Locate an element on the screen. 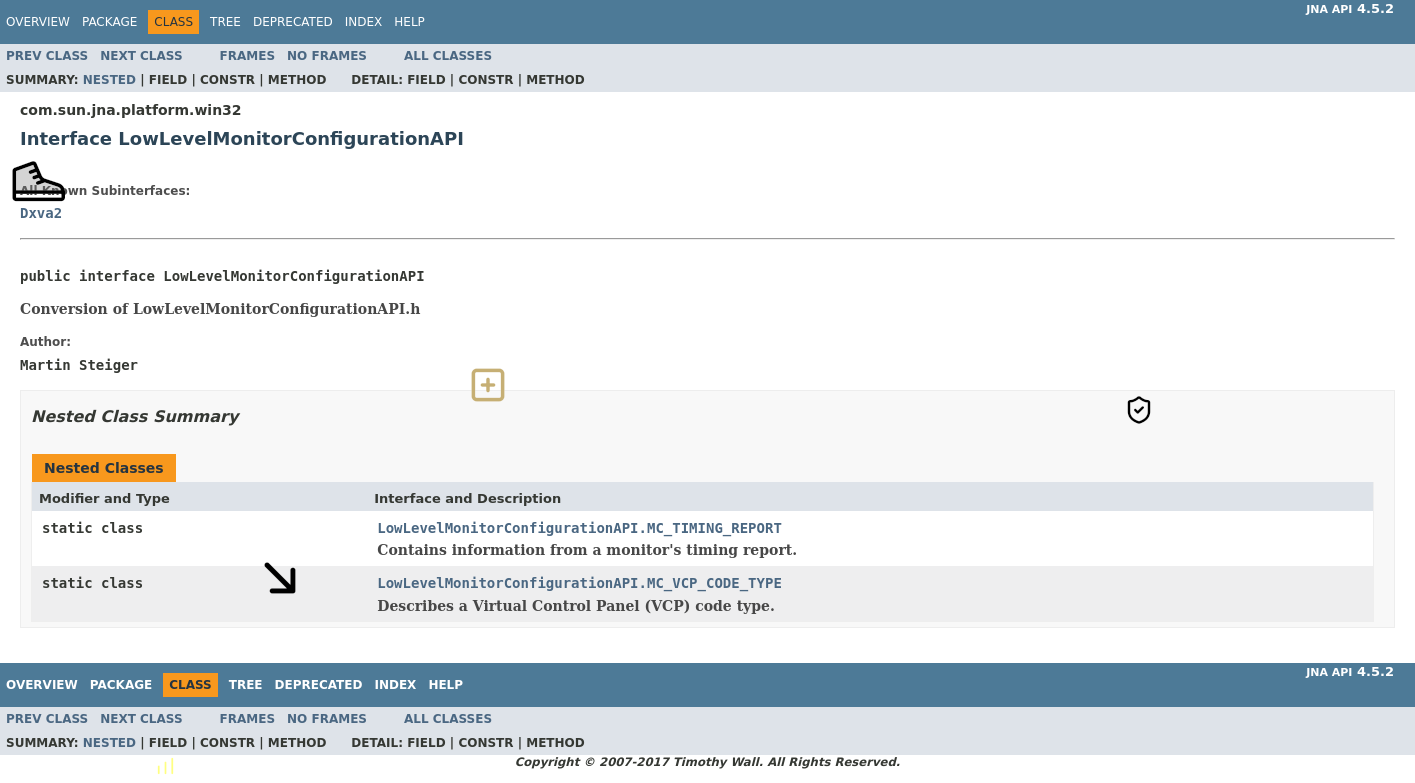 The image size is (1415, 783). add a new item or entry is located at coordinates (488, 385).